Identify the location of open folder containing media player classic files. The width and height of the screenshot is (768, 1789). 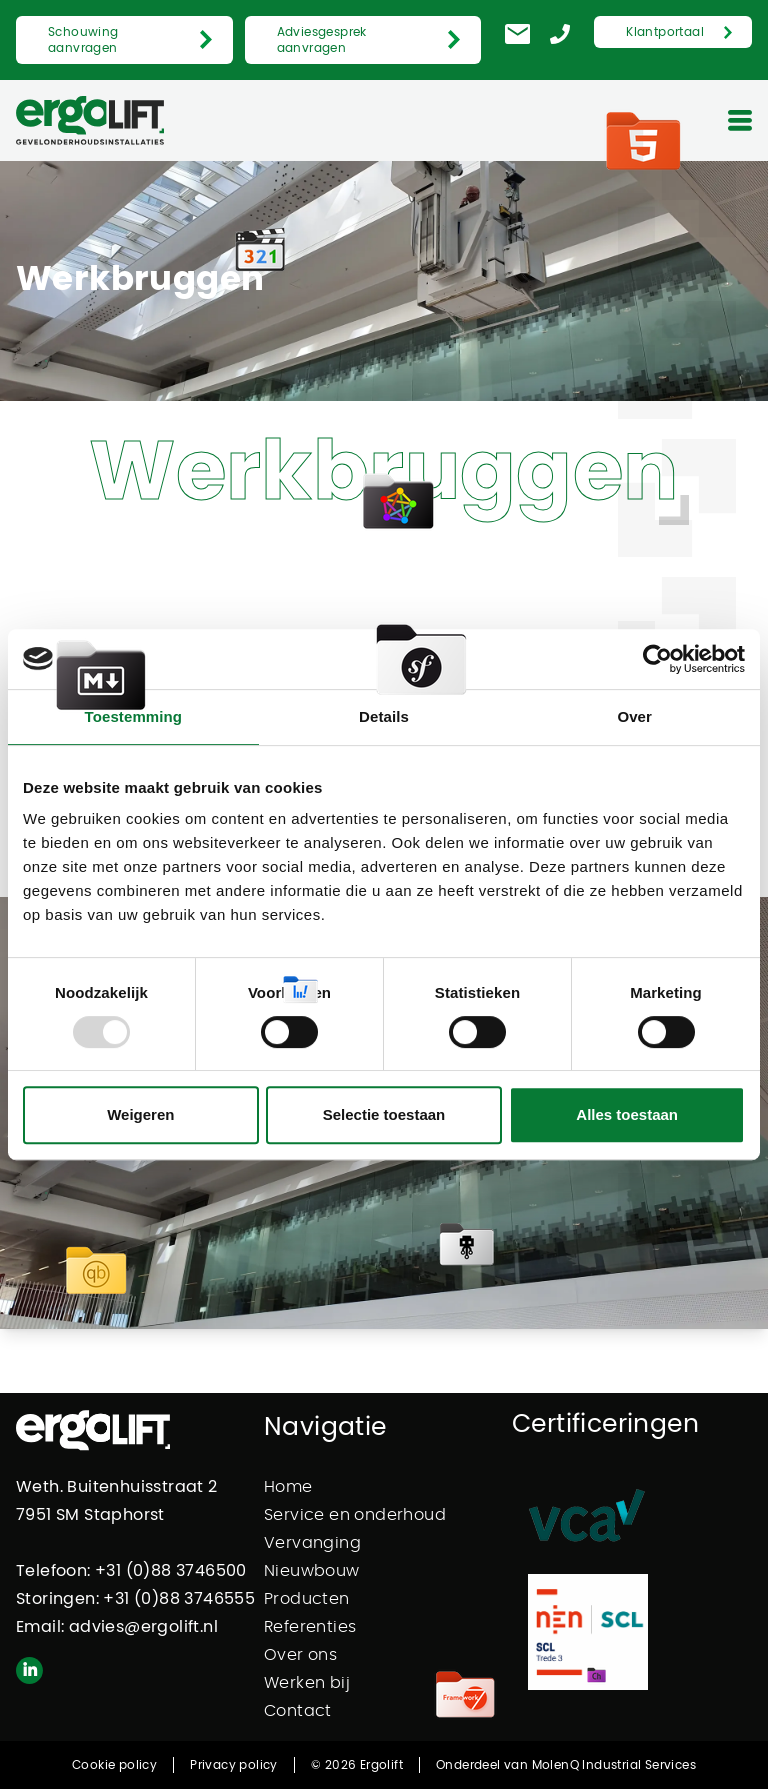
(260, 253).